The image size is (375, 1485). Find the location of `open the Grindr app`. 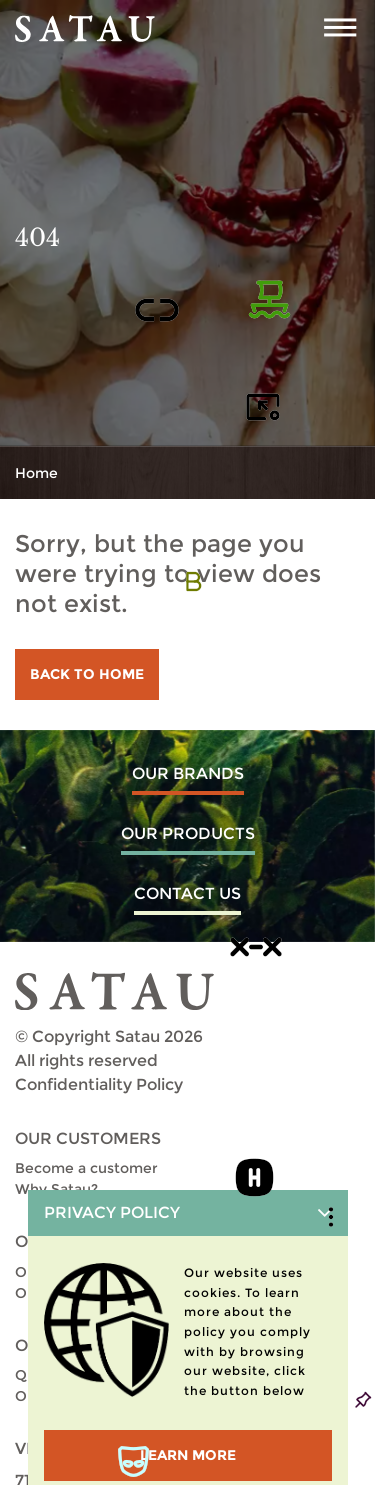

open the Grindr app is located at coordinates (133, 1461).